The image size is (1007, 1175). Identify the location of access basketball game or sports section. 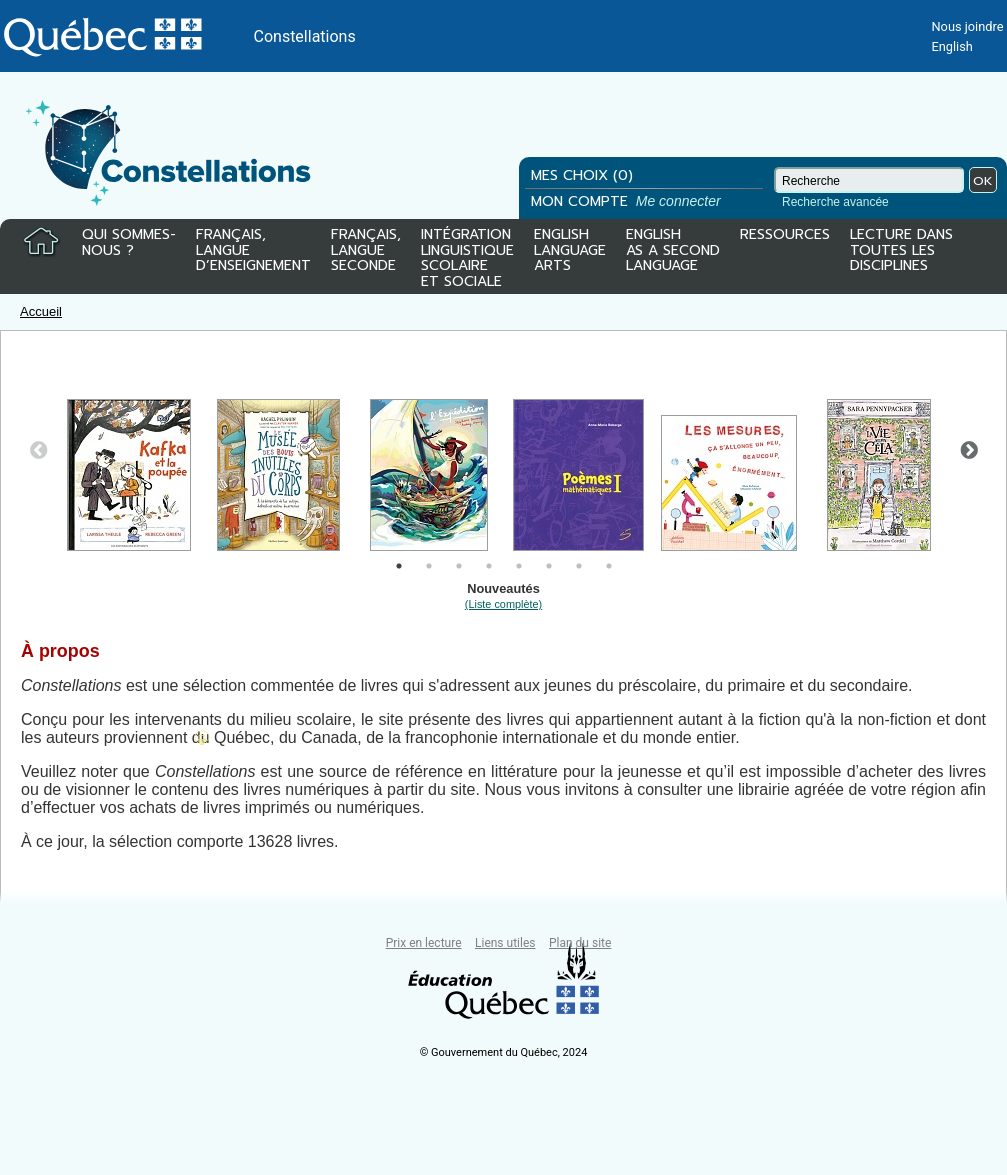
(202, 738).